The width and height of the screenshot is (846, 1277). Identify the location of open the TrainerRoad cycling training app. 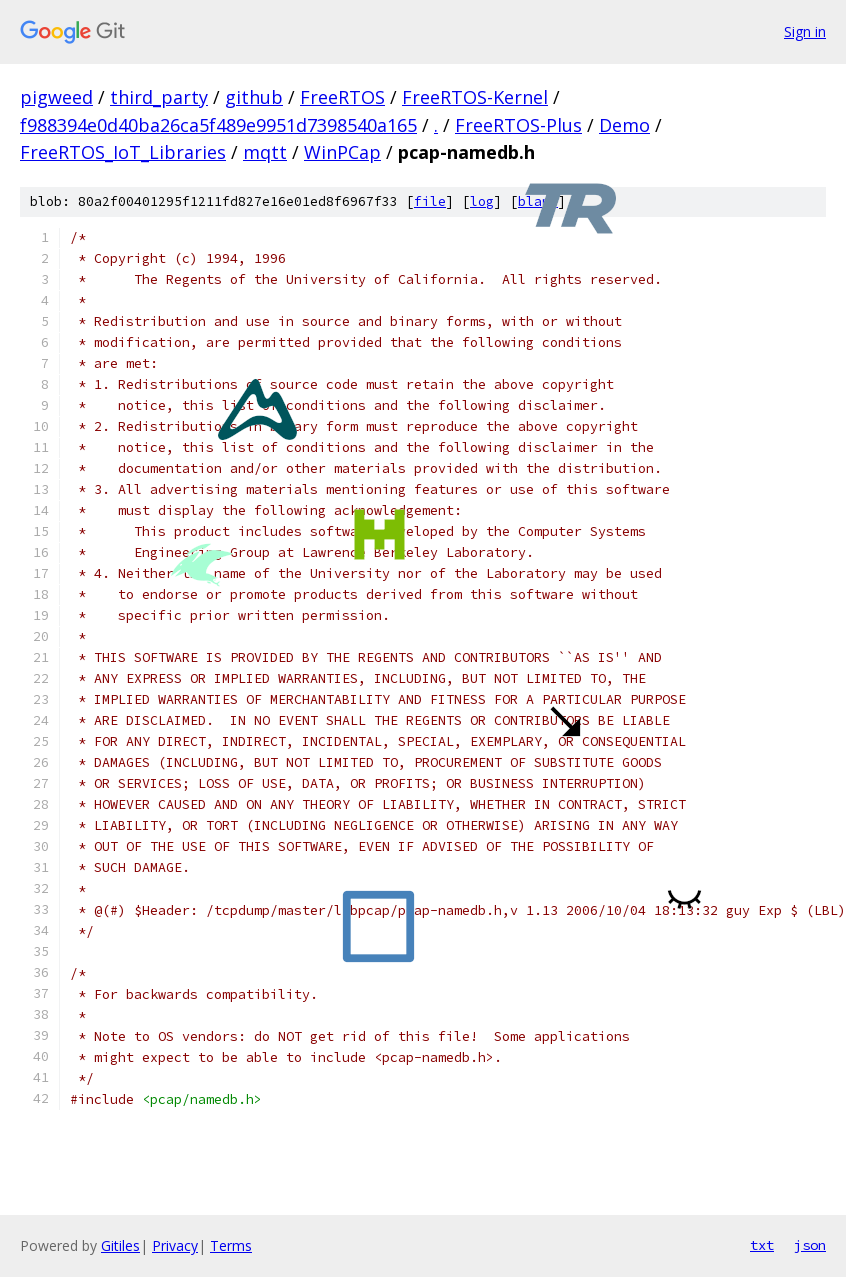
(570, 208).